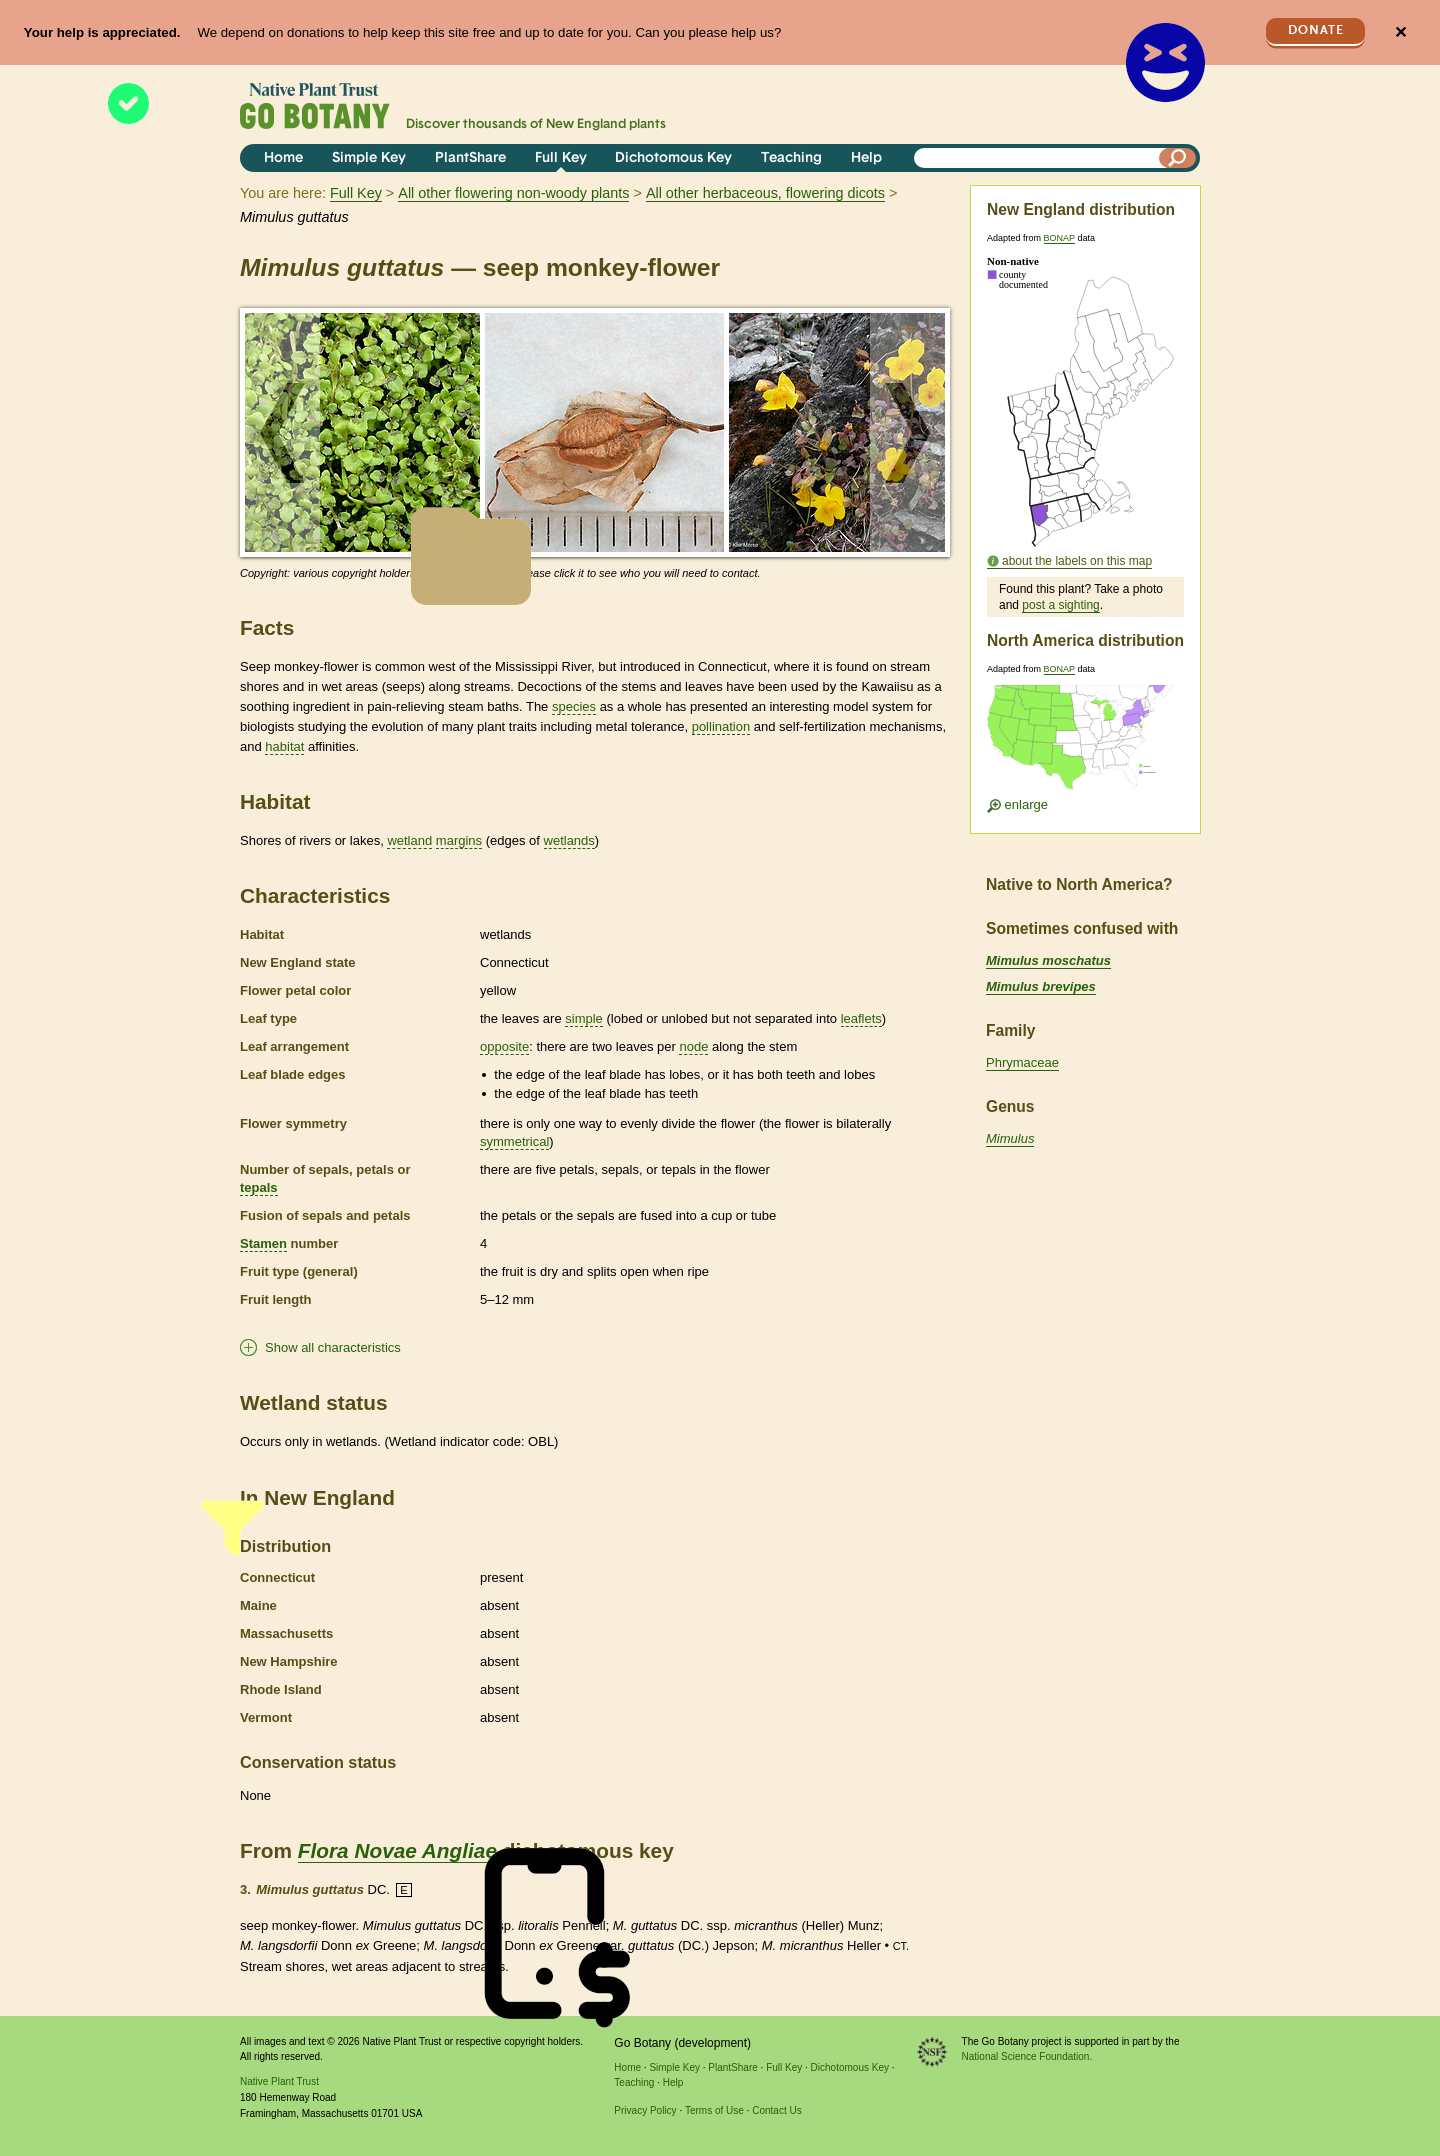 This screenshot has width=1440, height=2156. I want to click on mobile payment or banking app, so click(544, 1933).